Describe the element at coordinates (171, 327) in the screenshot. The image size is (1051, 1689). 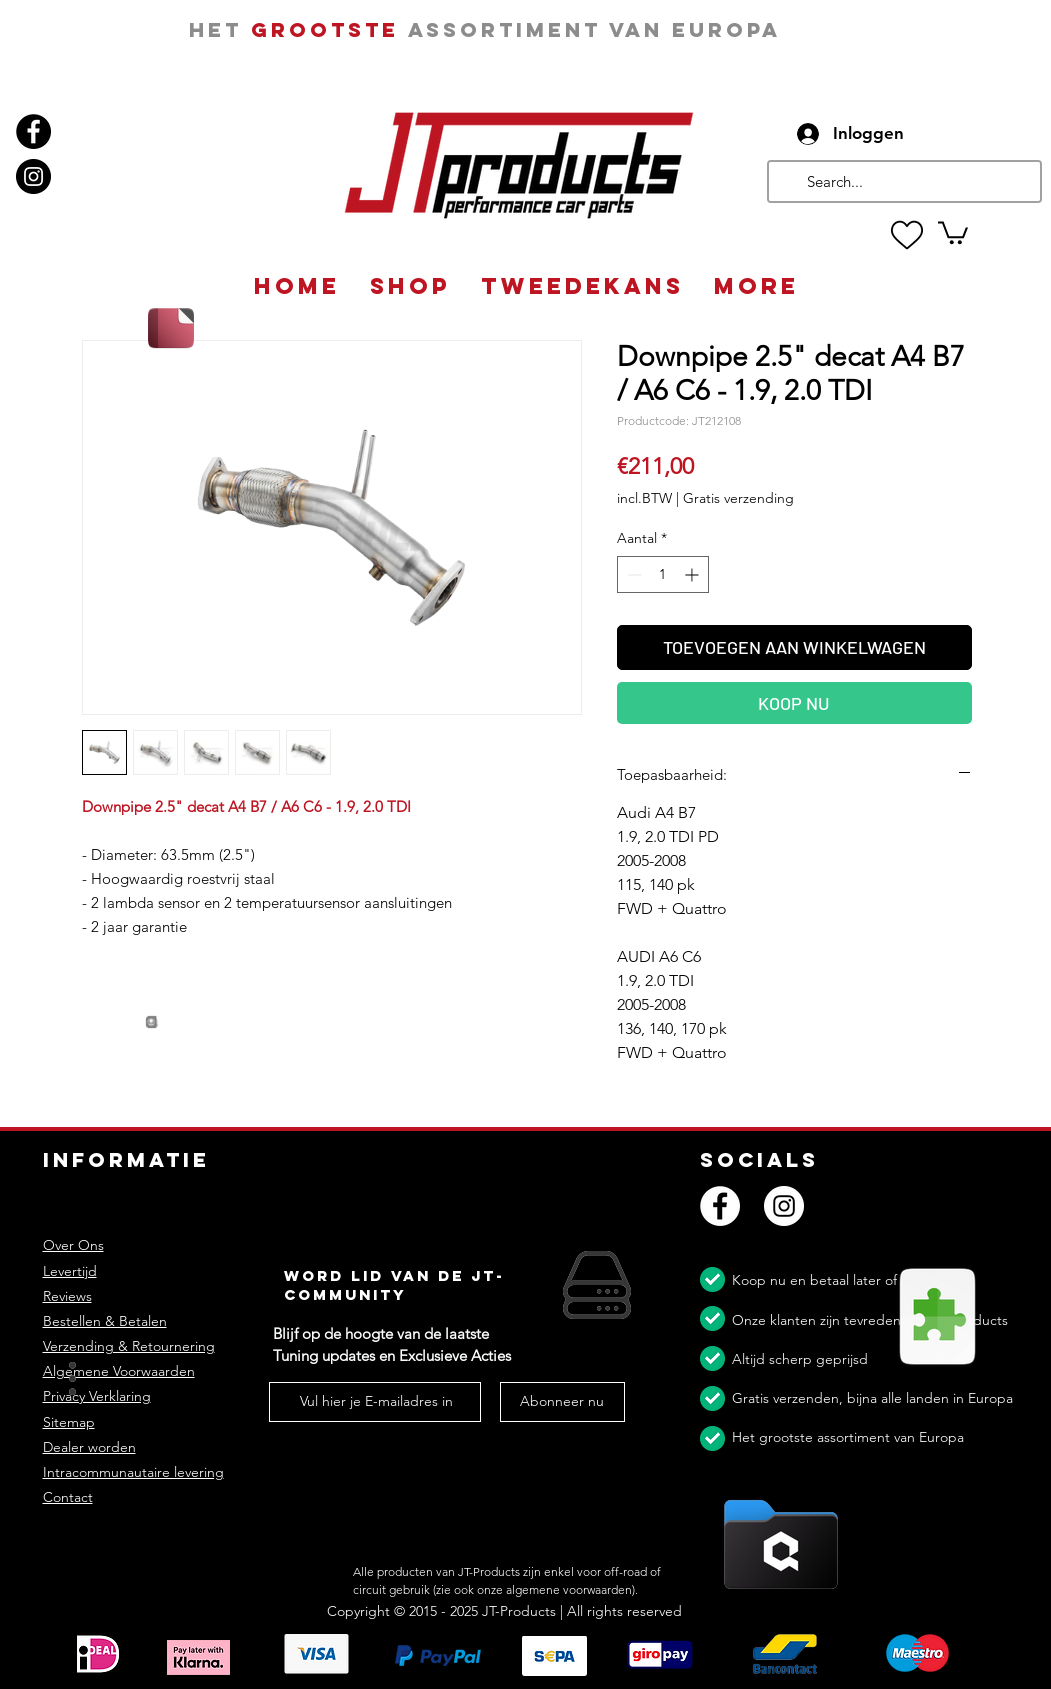
I see `change desktop wallpaper settings` at that location.